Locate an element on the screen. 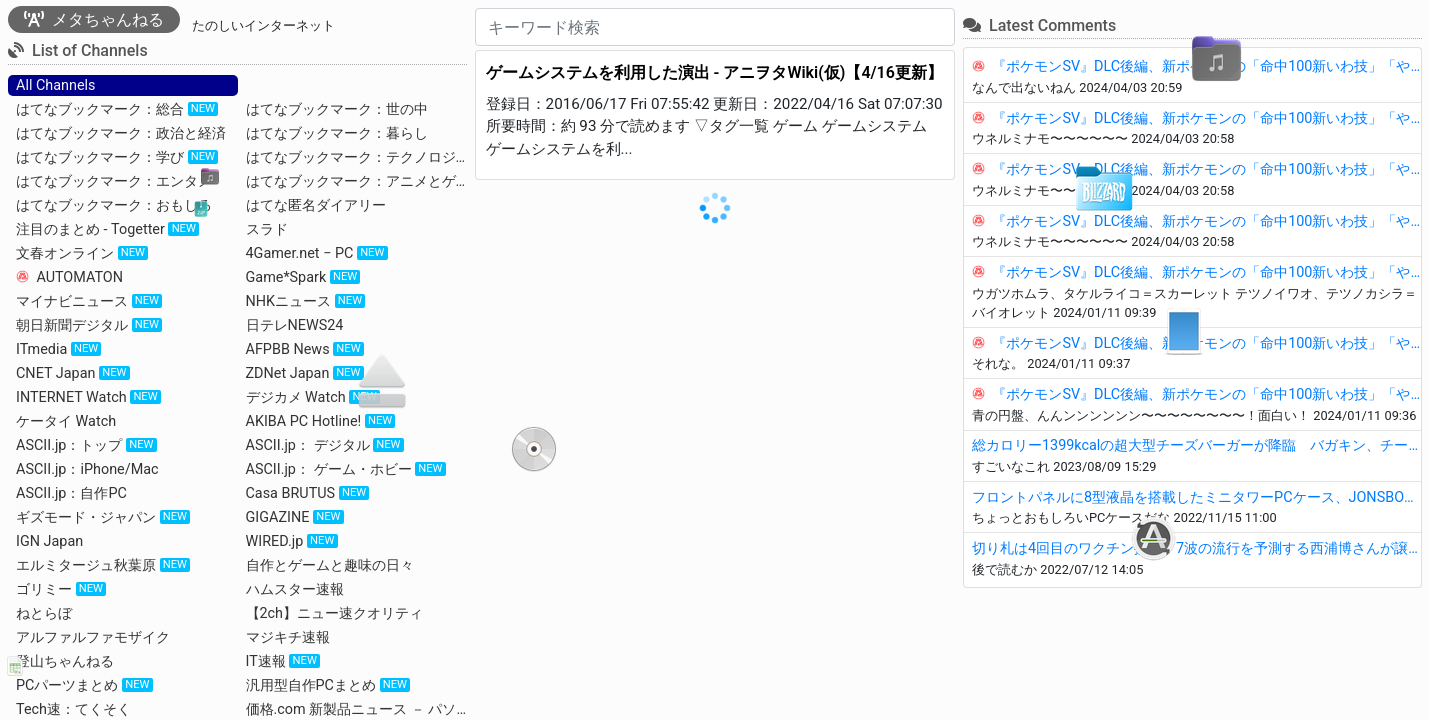 This screenshot has height=720, width=1430. check for available software updates is located at coordinates (1153, 538).